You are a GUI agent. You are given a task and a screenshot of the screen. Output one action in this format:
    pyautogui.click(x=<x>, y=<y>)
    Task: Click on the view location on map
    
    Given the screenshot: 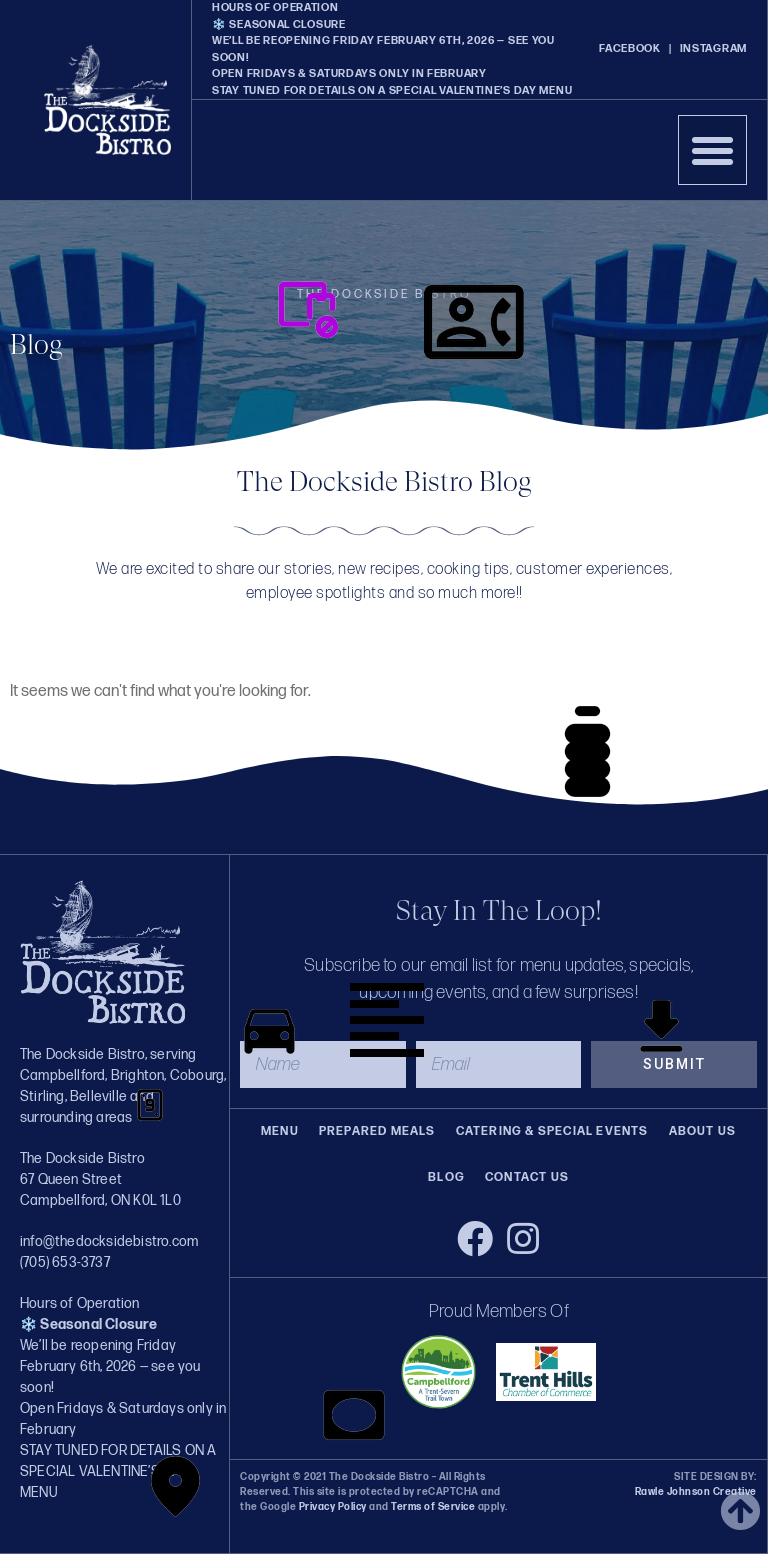 What is the action you would take?
    pyautogui.click(x=175, y=1486)
    